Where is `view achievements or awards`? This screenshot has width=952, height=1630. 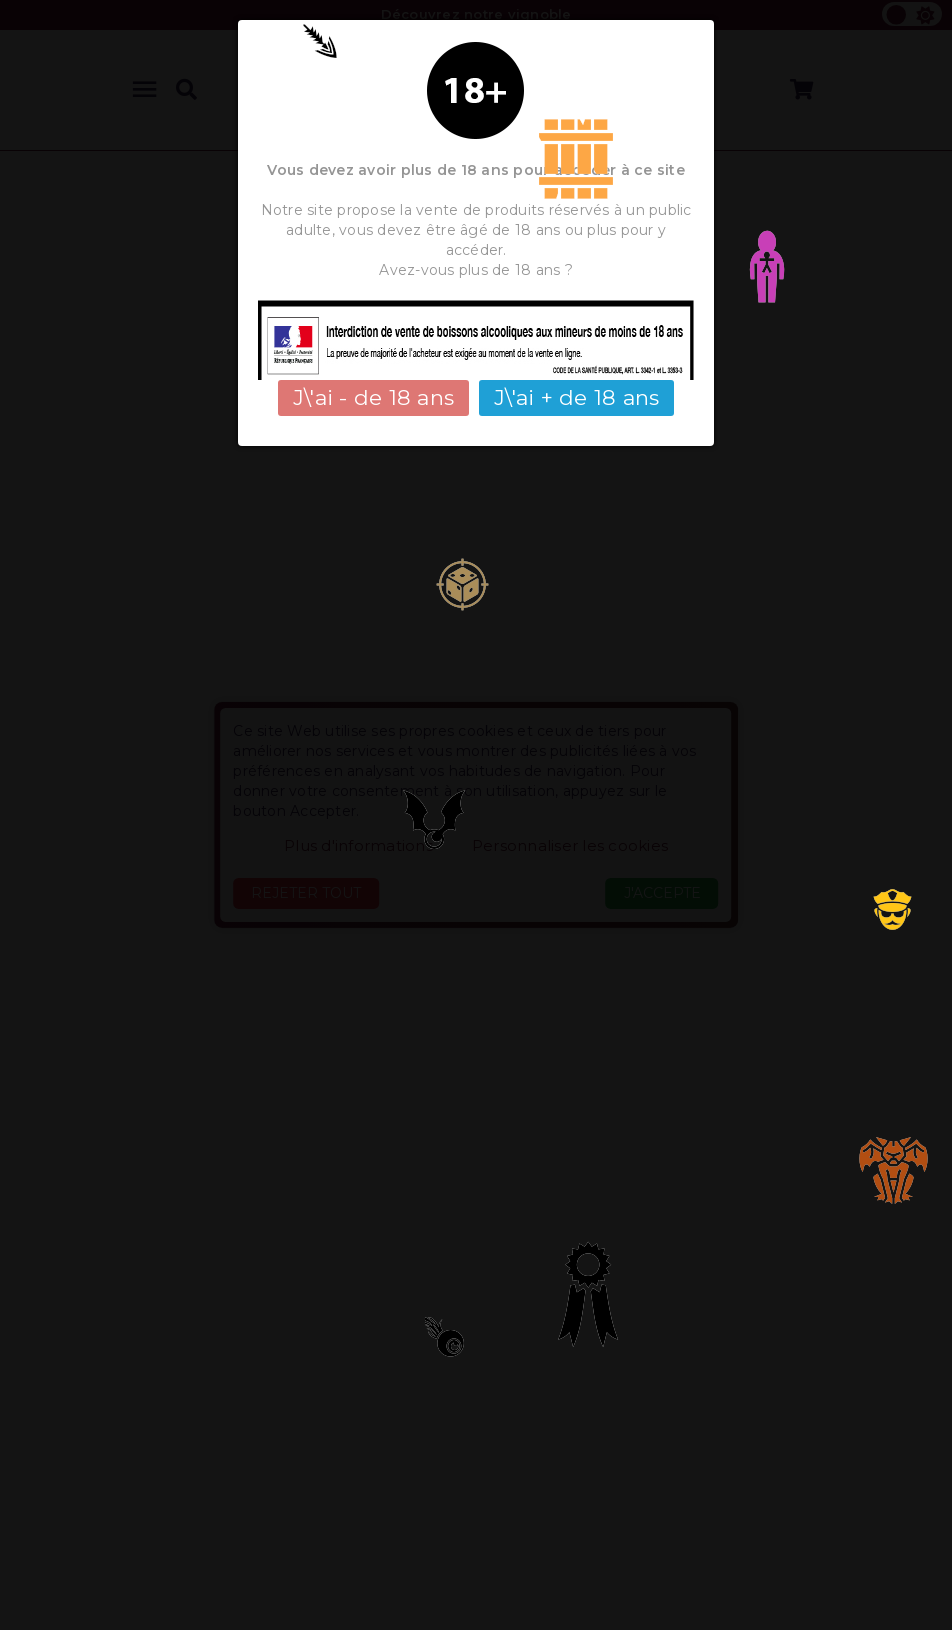 view achievements or awards is located at coordinates (588, 1293).